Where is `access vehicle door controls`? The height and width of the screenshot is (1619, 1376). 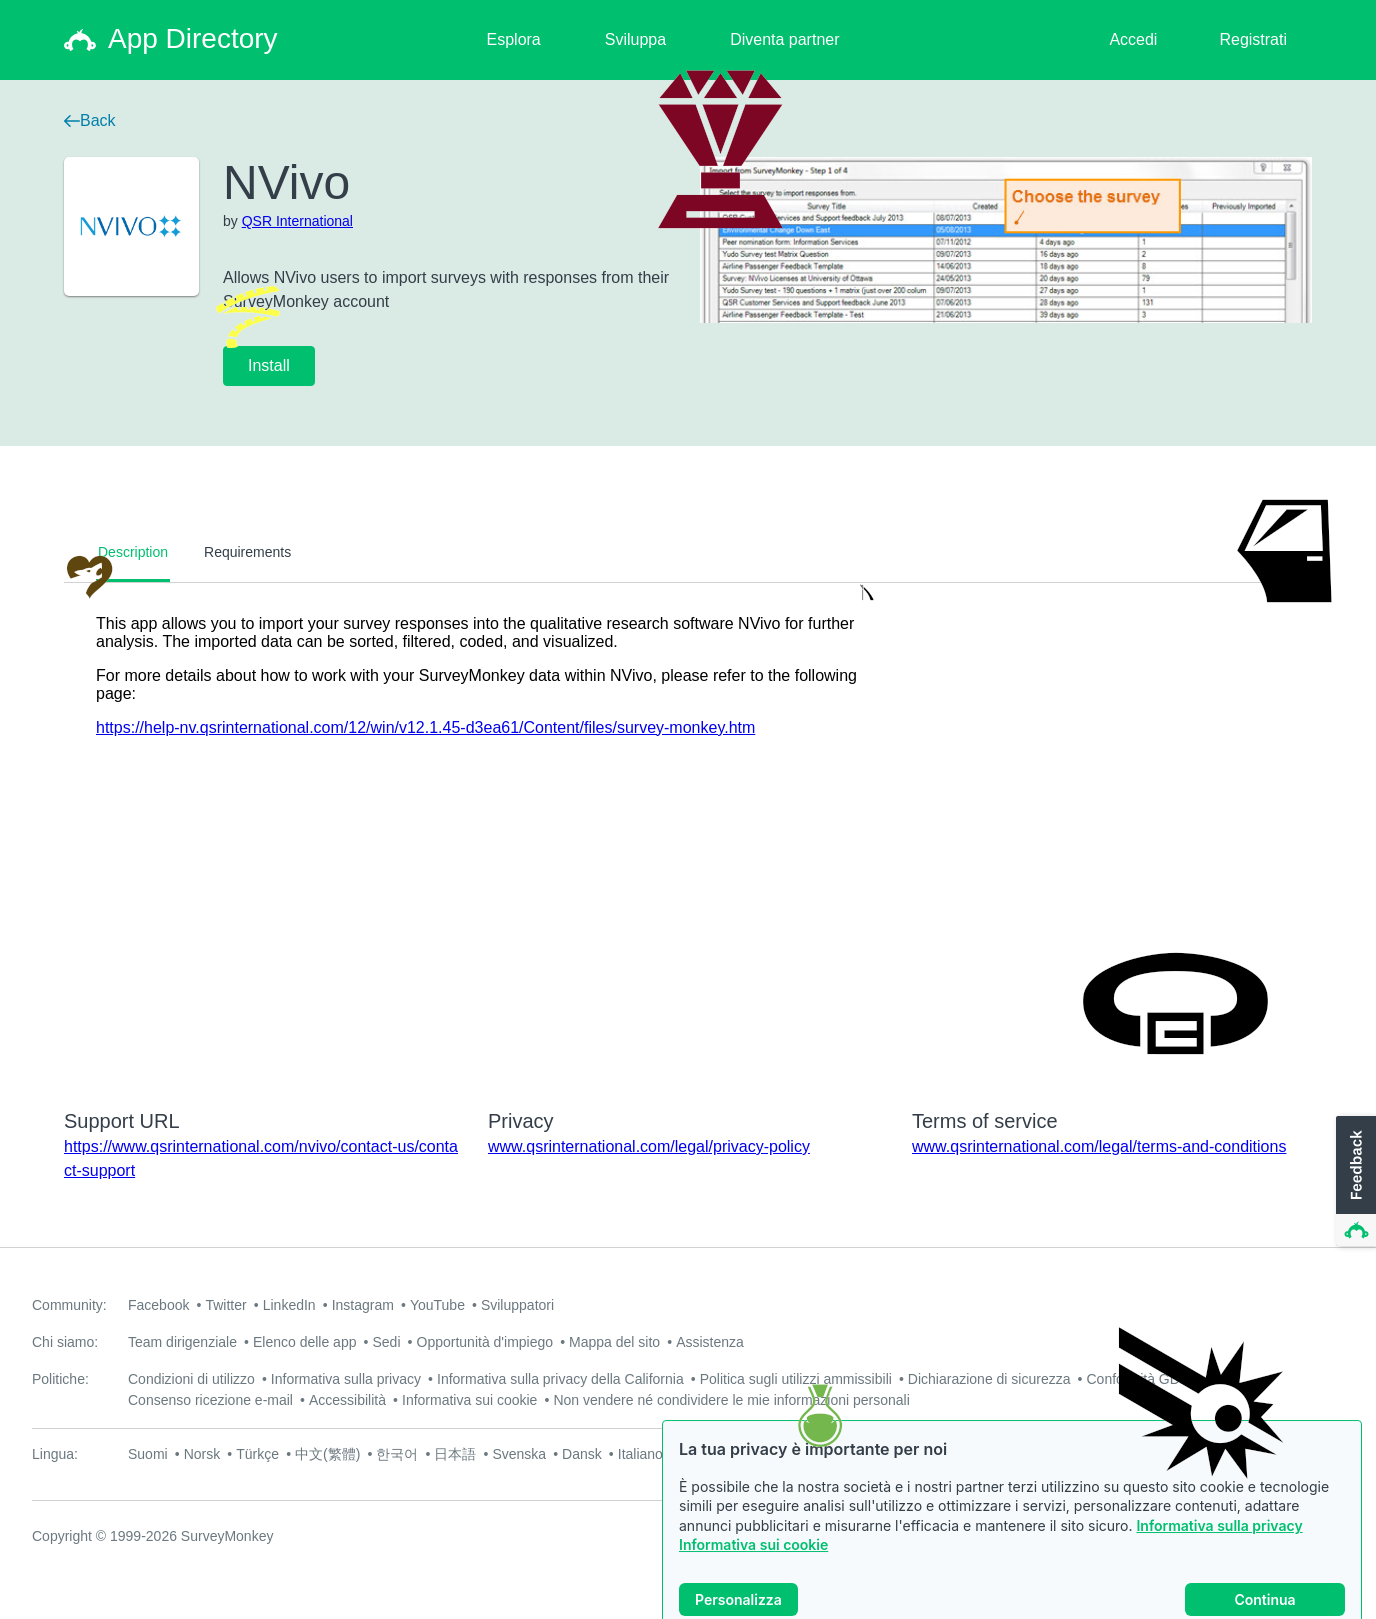
access vehicle door controls is located at coordinates (1288, 551).